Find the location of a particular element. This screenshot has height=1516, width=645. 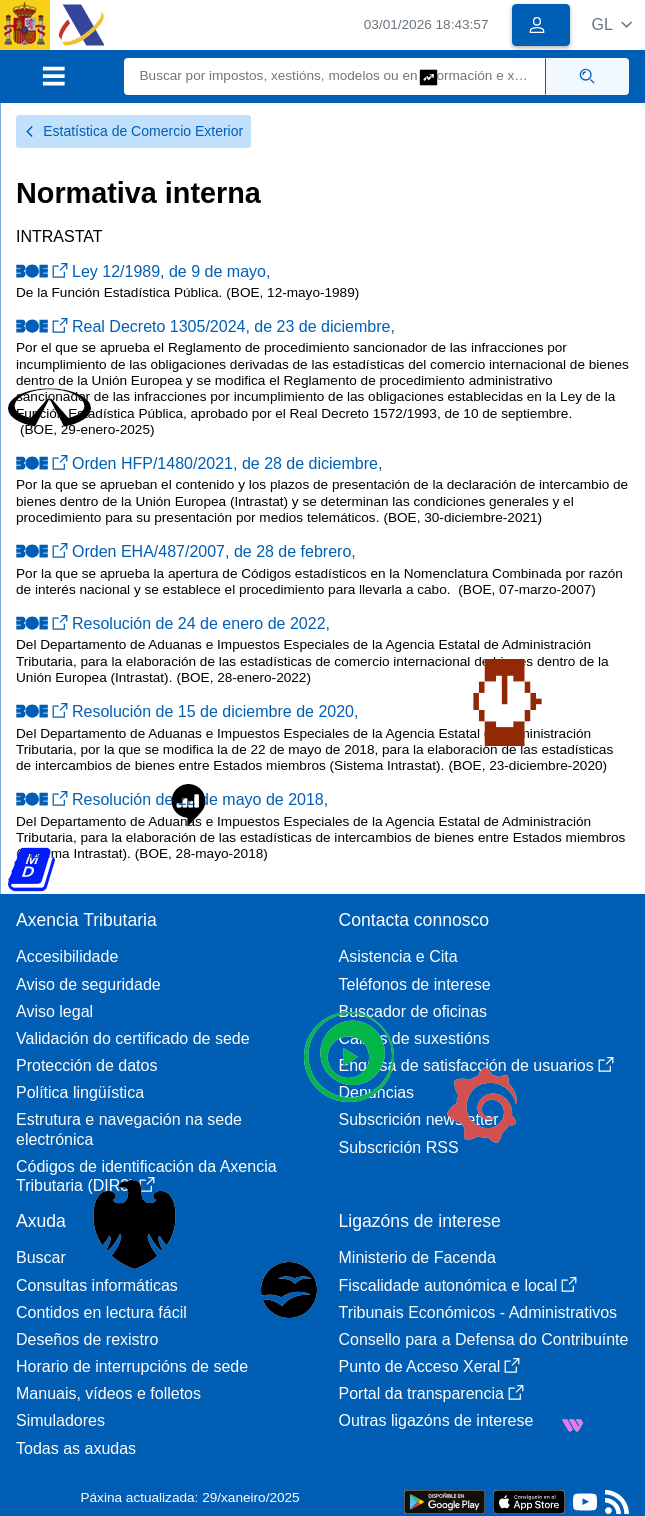

open the Barclays banking app is located at coordinates (134, 1224).